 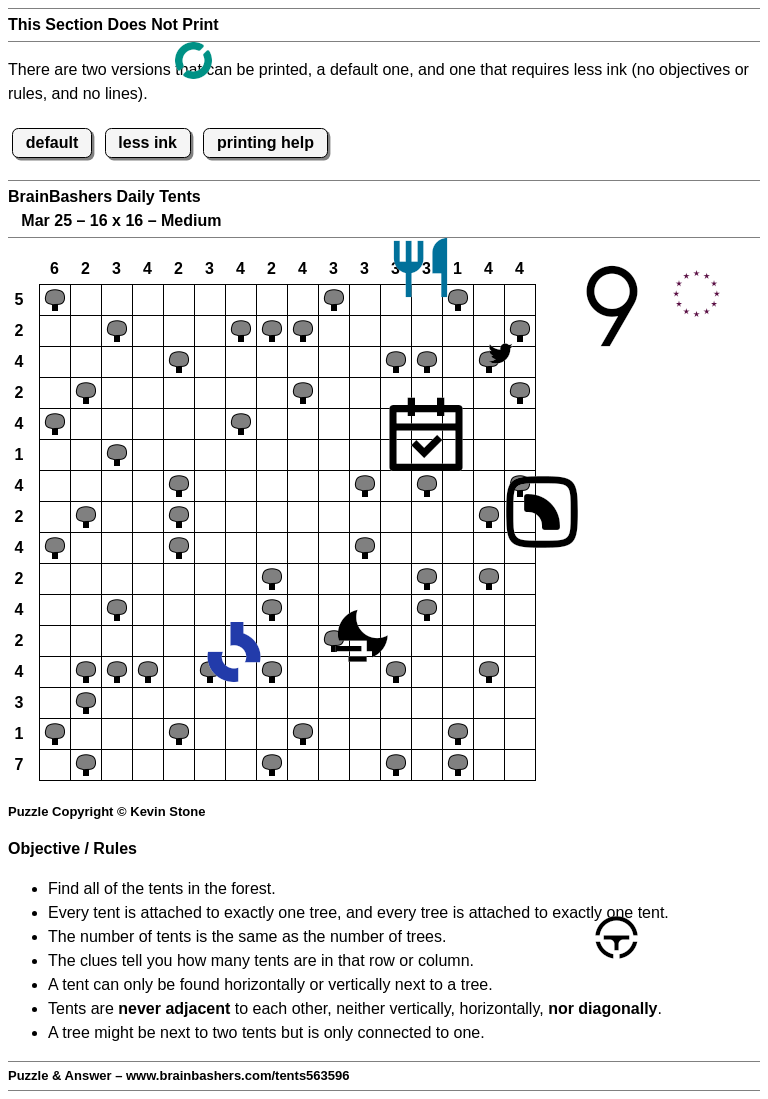 I want to click on indicates EU-related content or services, so click(x=696, y=293).